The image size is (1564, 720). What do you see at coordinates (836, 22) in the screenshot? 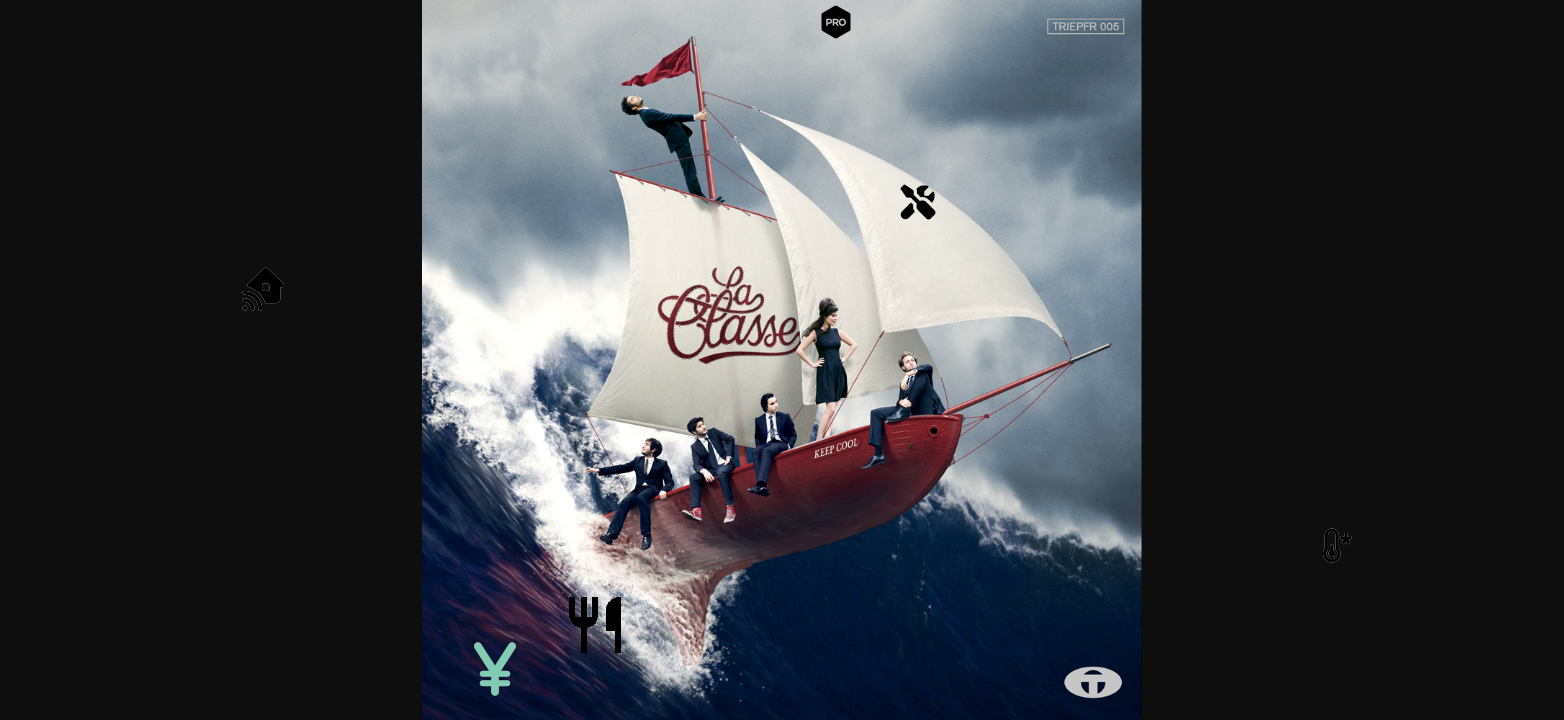
I see `themeco brand logo` at bounding box center [836, 22].